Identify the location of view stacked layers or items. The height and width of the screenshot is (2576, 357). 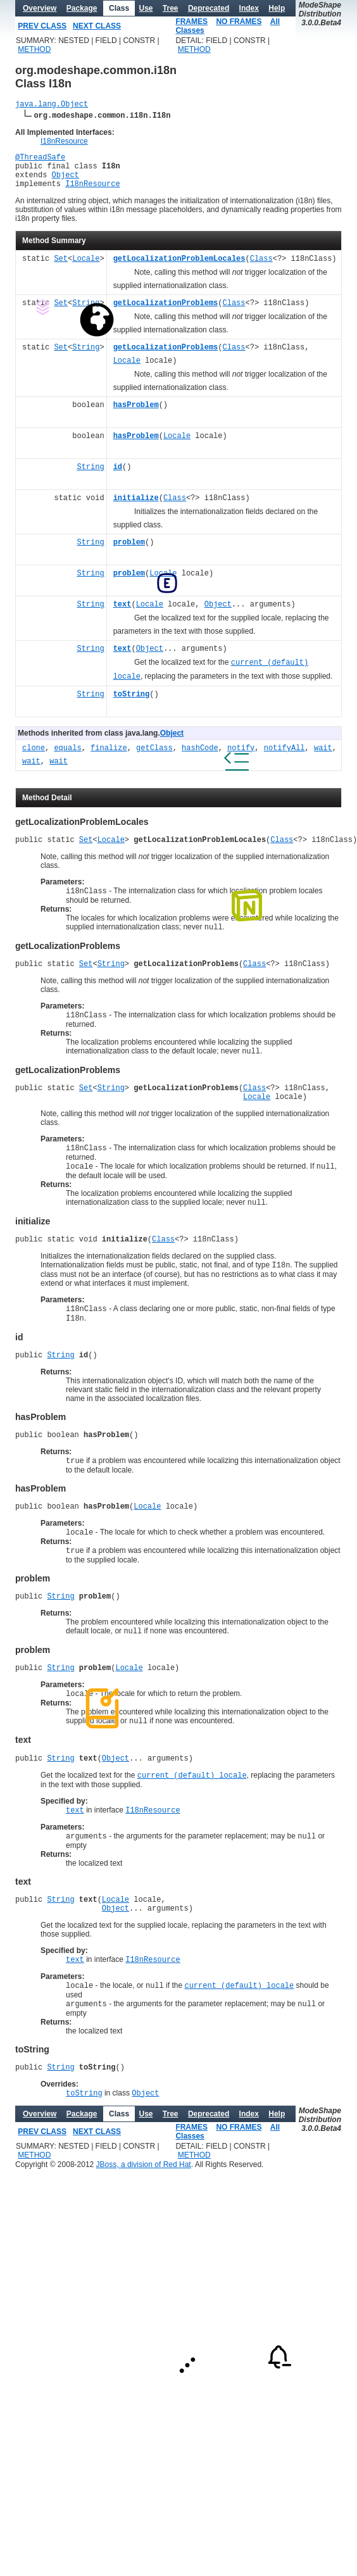
(42, 307).